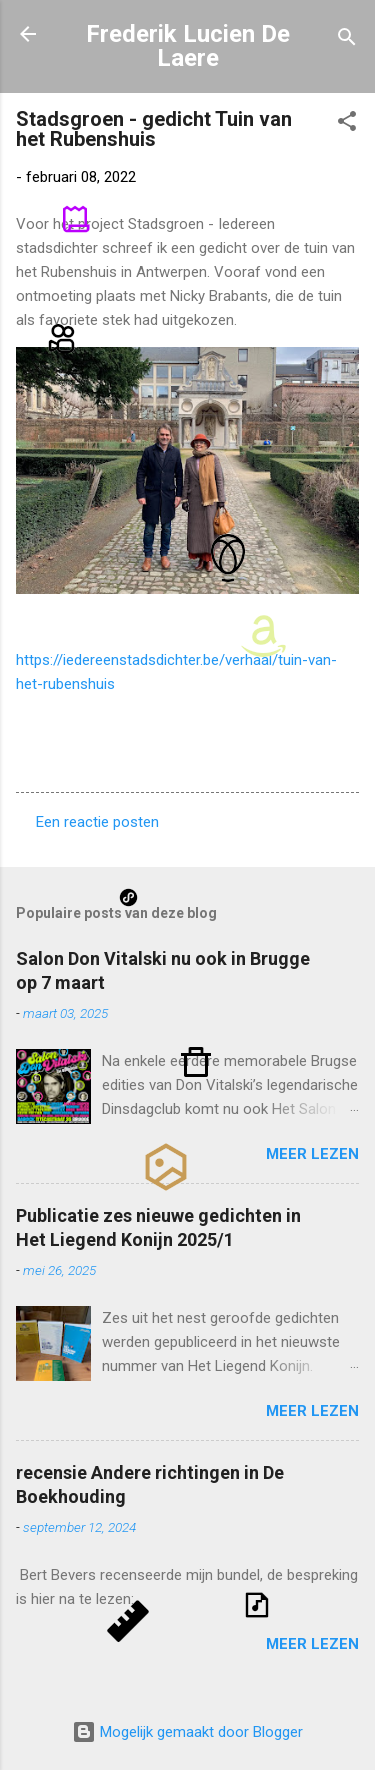  Describe the element at coordinates (228, 558) in the screenshot. I see `open the Uphold app` at that location.